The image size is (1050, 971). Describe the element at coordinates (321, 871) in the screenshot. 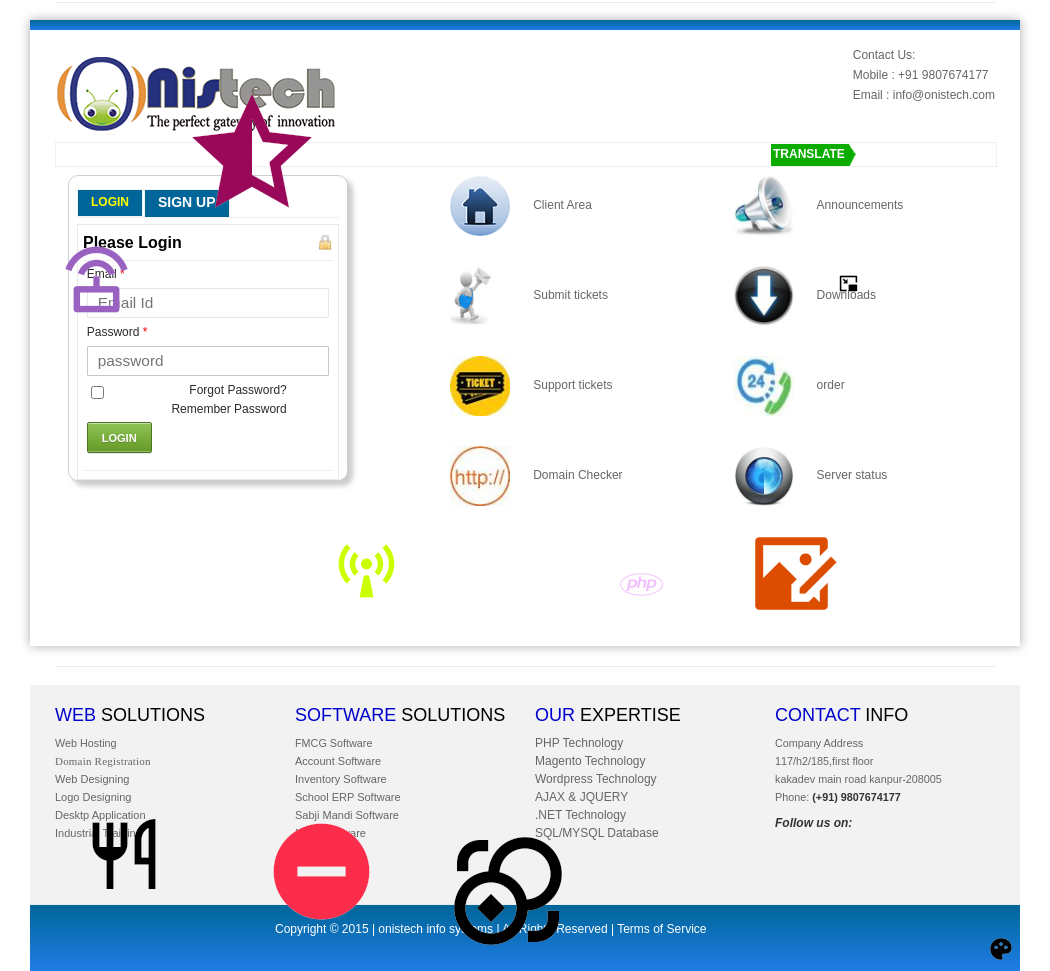

I see `indicates a blocked or restricted action` at that location.